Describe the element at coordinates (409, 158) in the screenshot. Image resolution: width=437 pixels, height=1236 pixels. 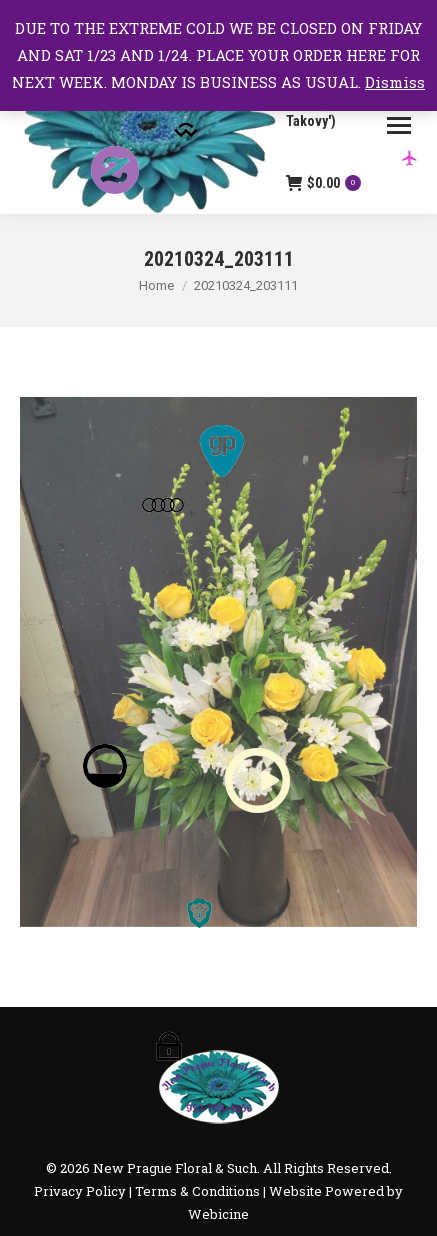
I see `enable airplane mode` at that location.